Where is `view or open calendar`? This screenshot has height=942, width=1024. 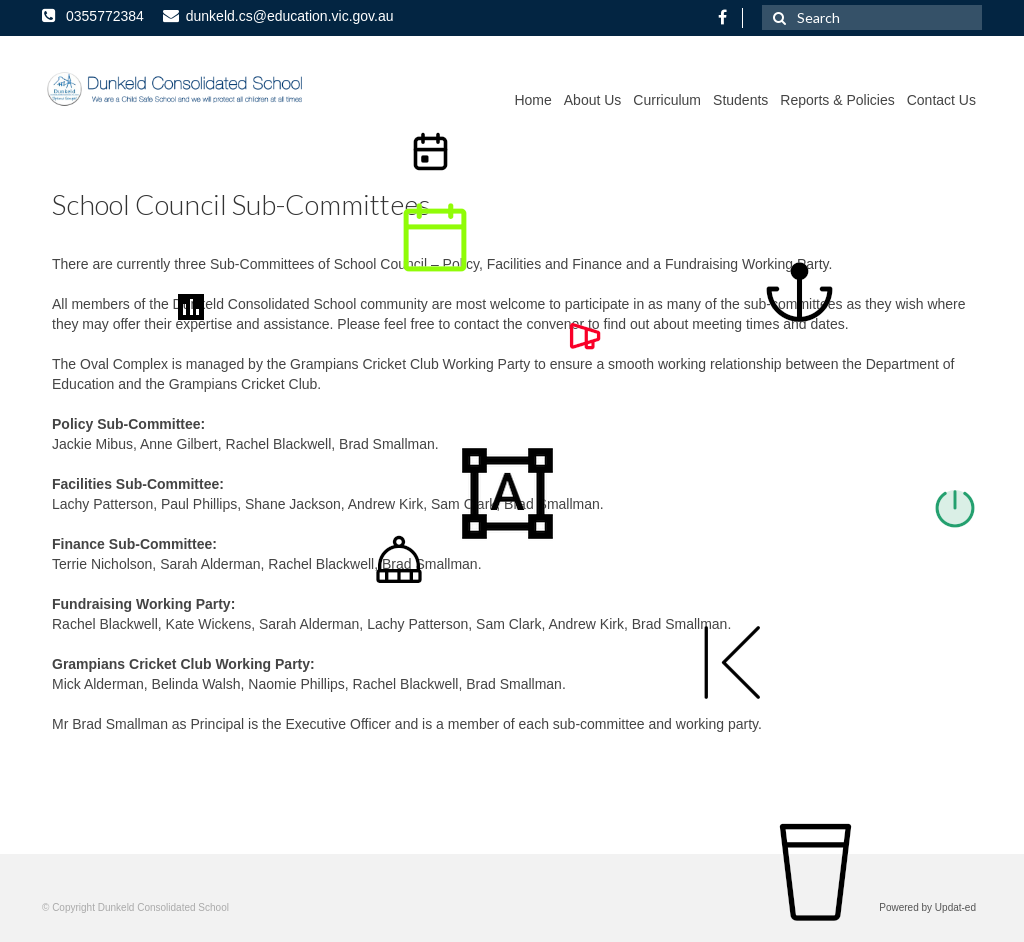 view or open calendar is located at coordinates (435, 240).